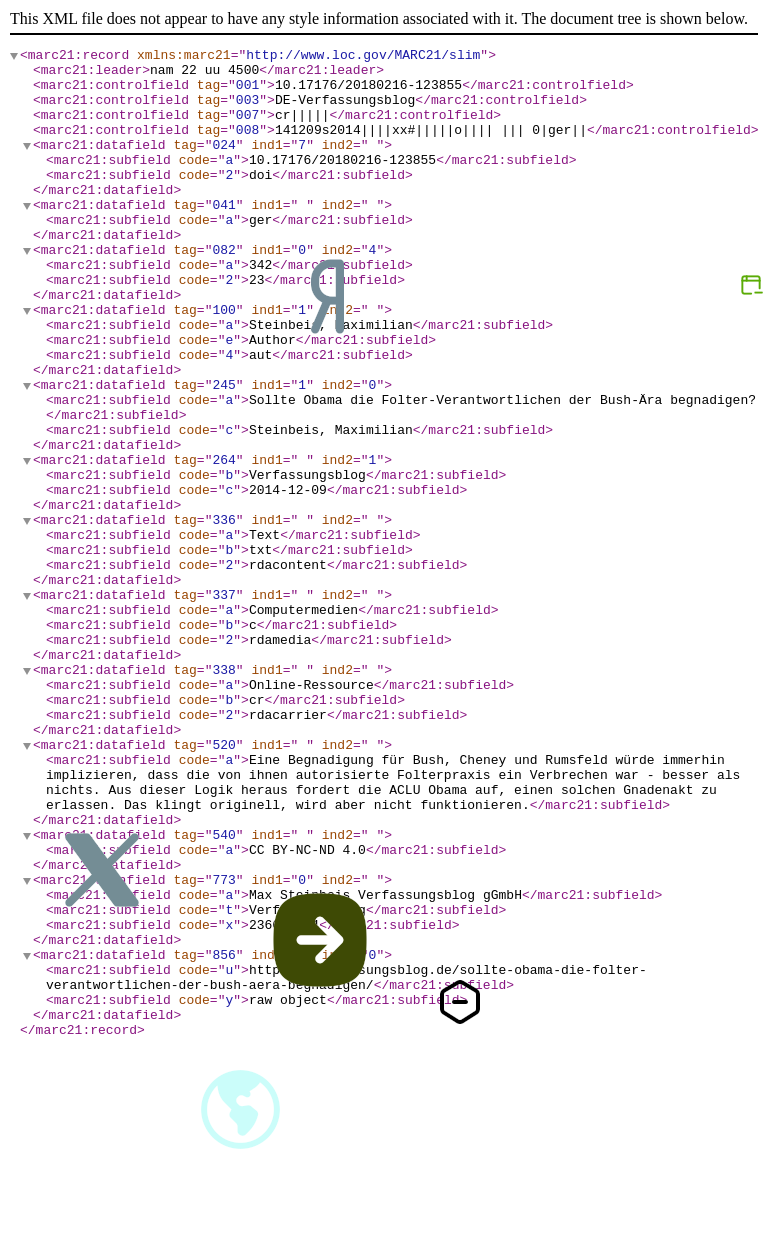 This screenshot has height=1236, width=768. What do you see at coordinates (751, 285) in the screenshot?
I see `remove a browser tab or window` at bounding box center [751, 285].